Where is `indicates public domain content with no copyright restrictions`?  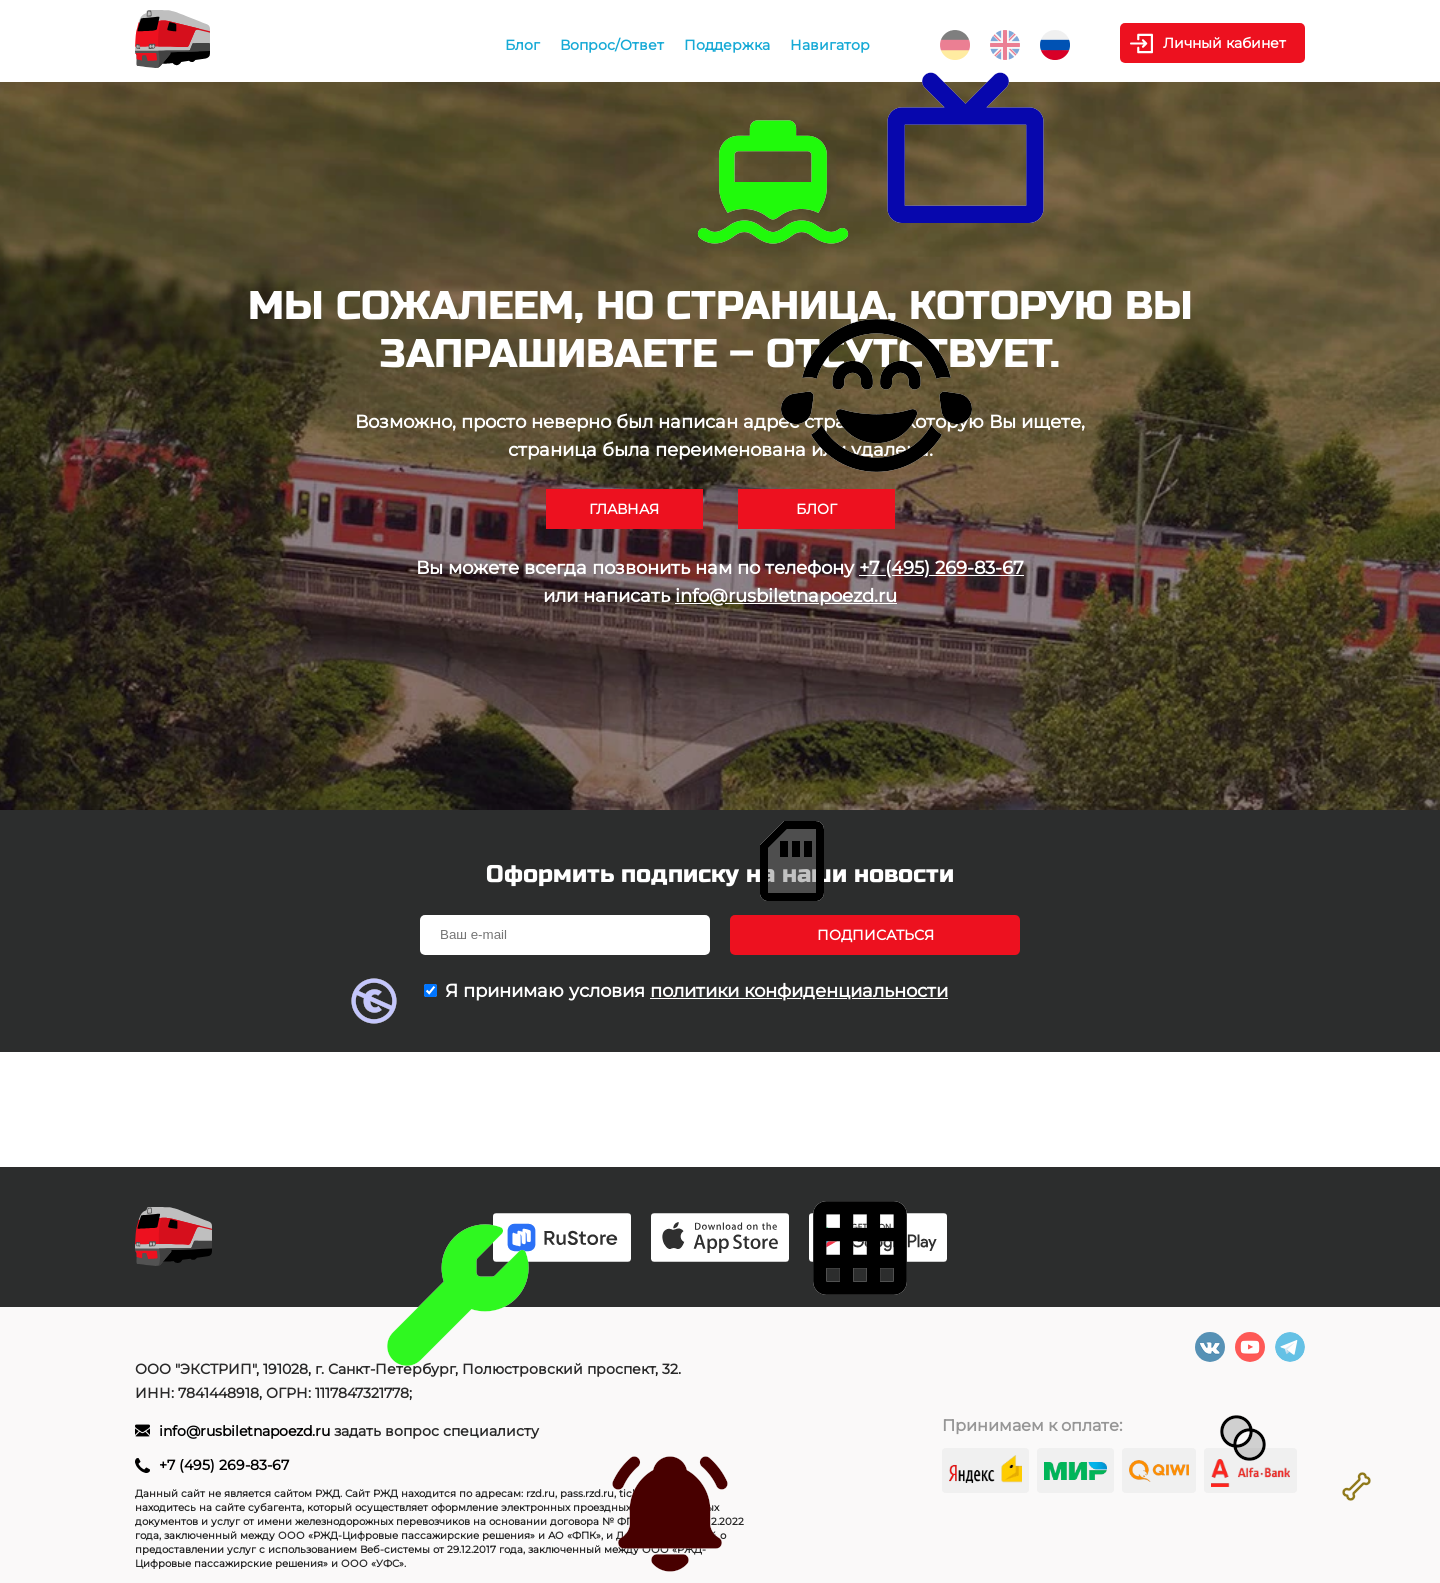 indicates public domain content with no copyright restrictions is located at coordinates (374, 1001).